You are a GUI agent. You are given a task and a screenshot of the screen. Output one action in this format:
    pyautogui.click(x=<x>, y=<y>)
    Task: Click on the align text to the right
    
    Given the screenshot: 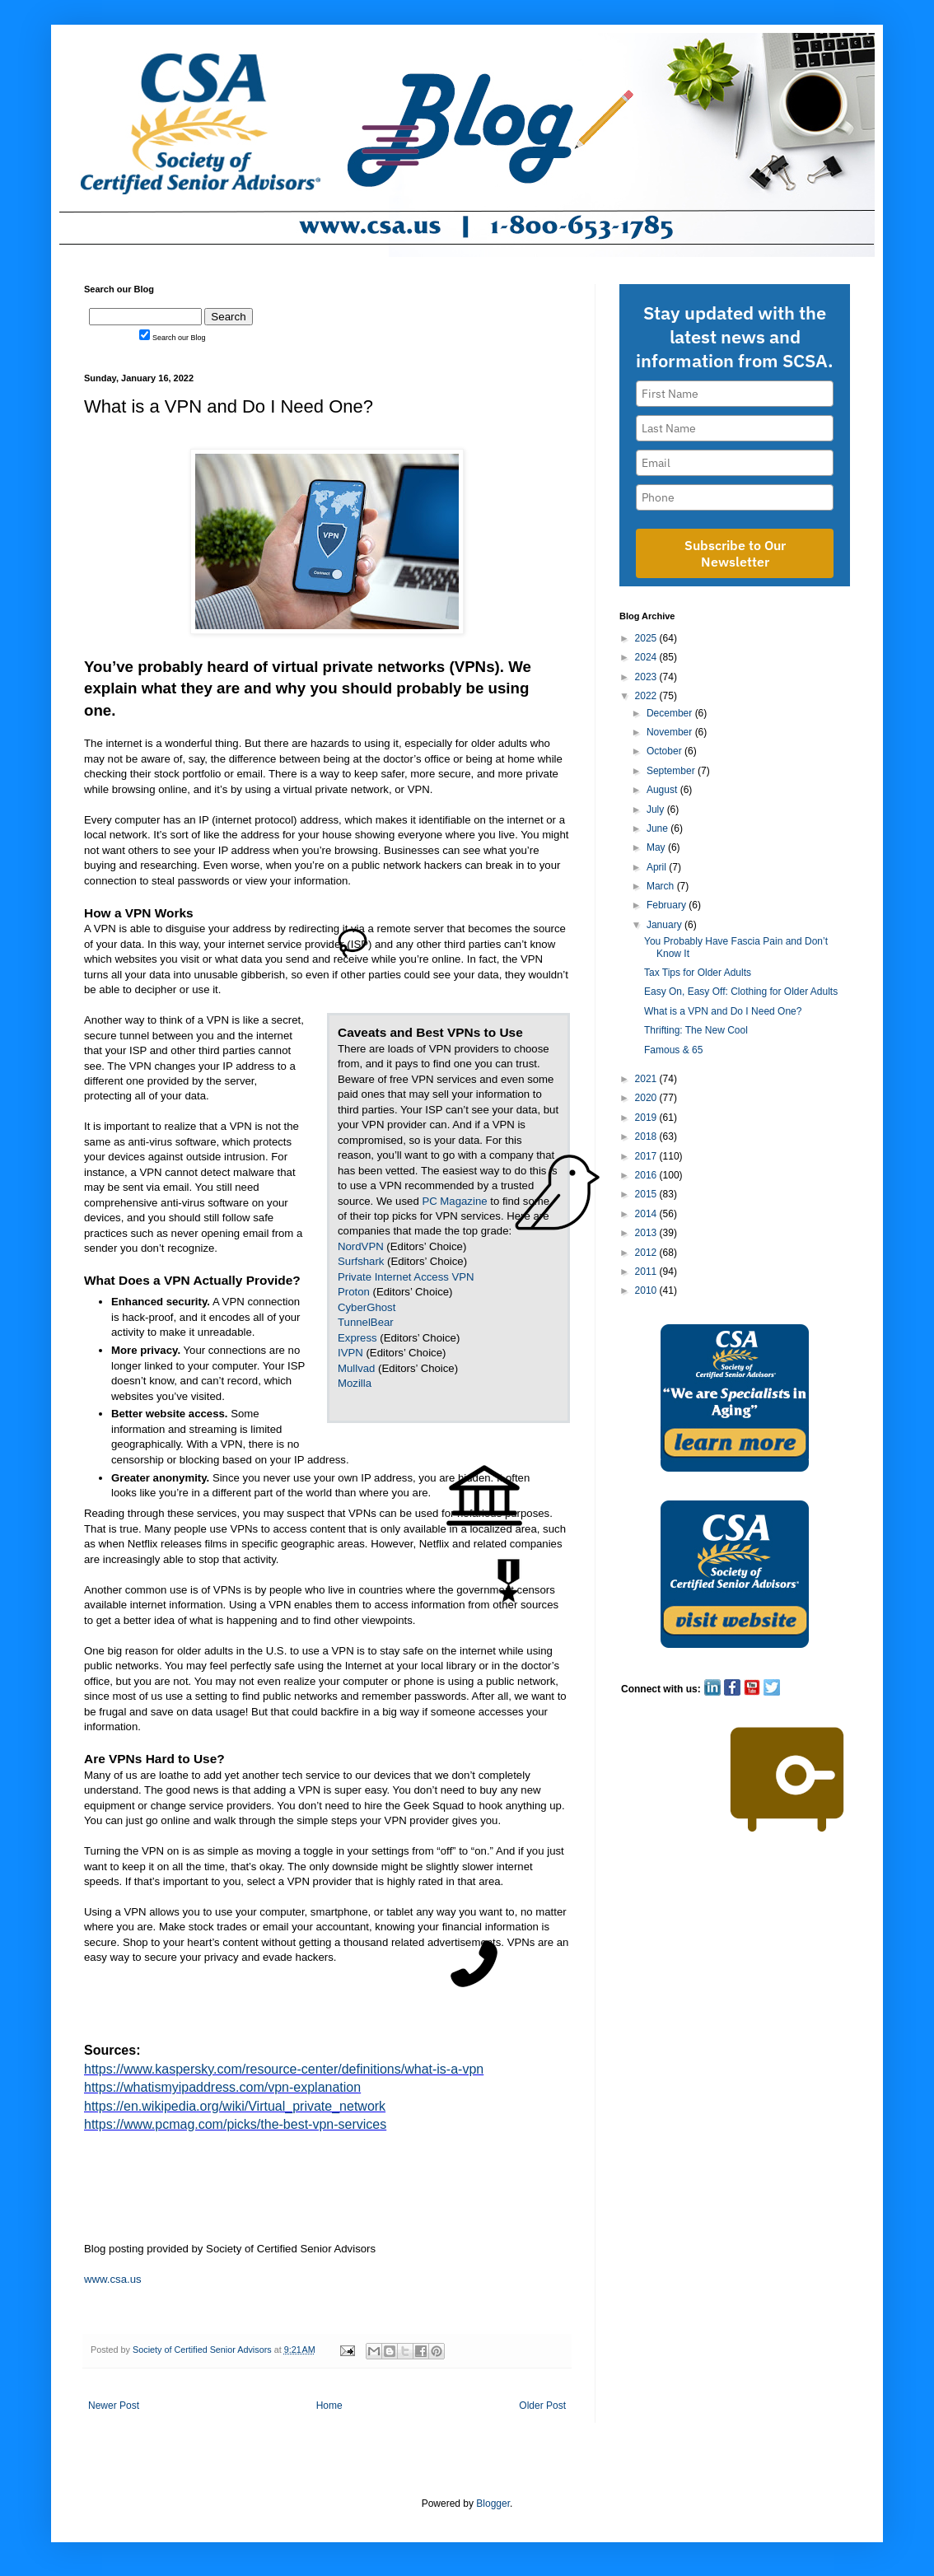 What is the action you would take?
    pyautogui.click(x=390, y=147)
    